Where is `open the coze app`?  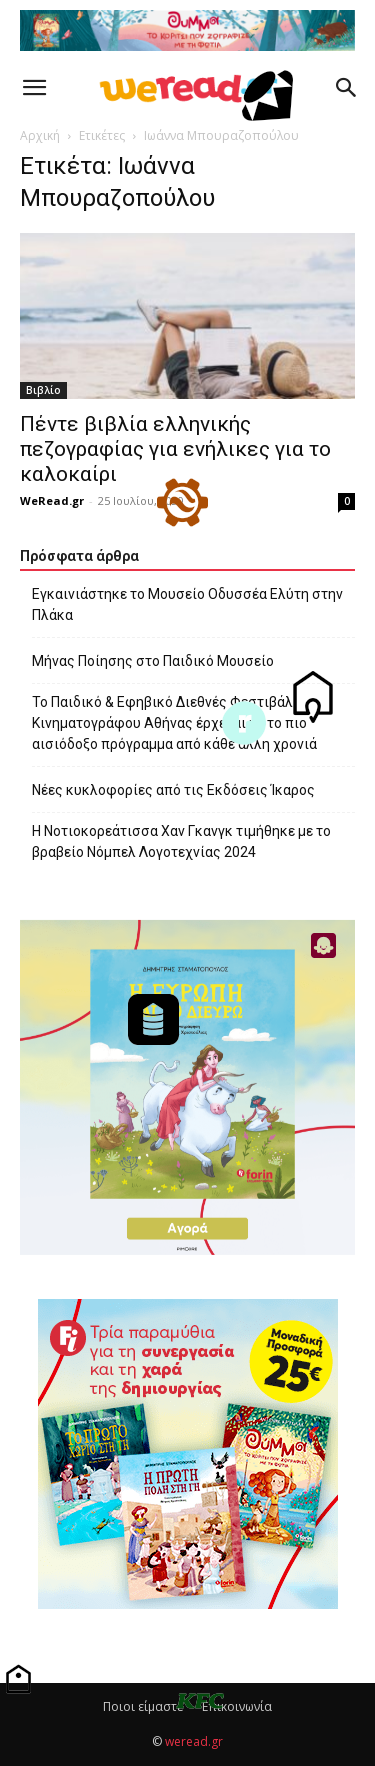
open the coze app is located at coordinates (323, 945).